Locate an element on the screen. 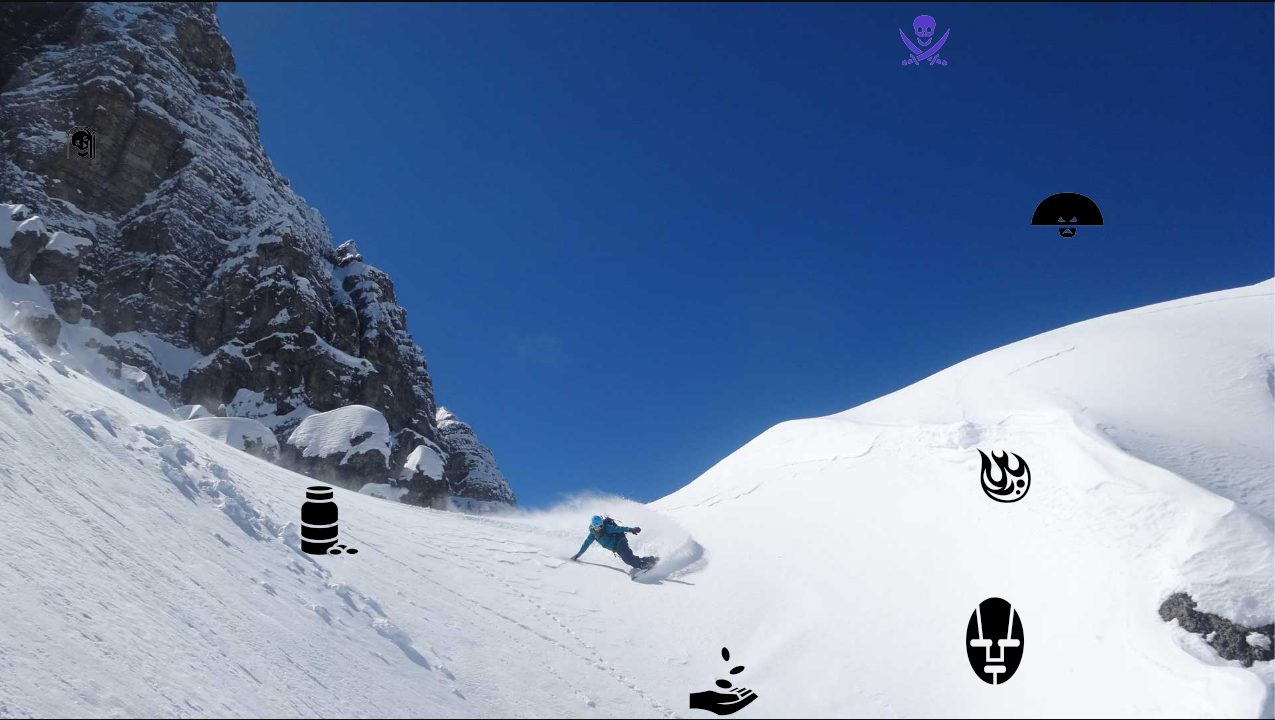 This screenshot has width=1275, height=720. receive a payment or funds is located at coordinates (724, 681).